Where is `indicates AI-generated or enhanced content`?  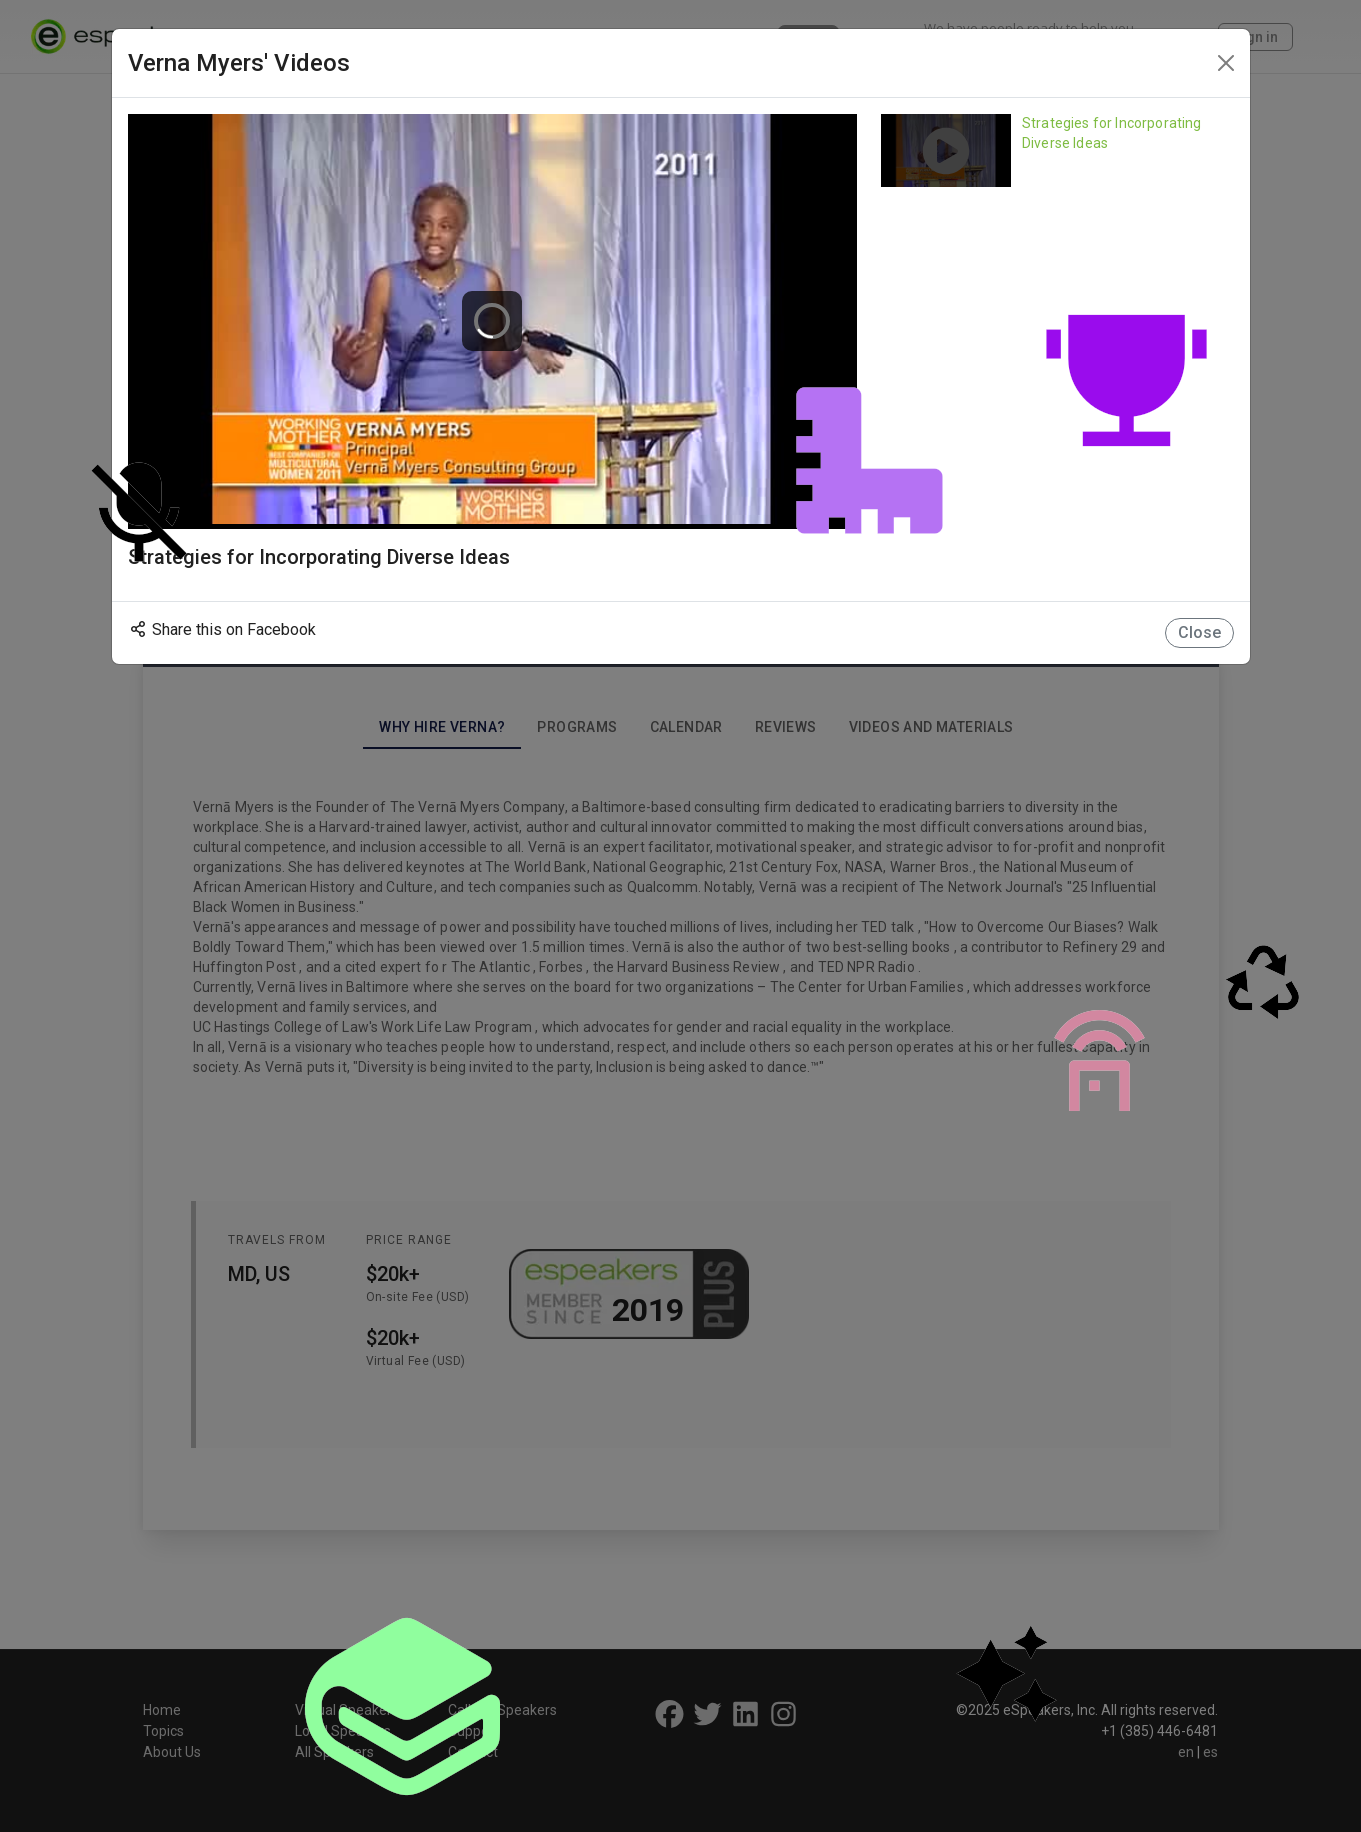
indicates AI-generated or enhanced content is located at coordinates (1008, 1673).